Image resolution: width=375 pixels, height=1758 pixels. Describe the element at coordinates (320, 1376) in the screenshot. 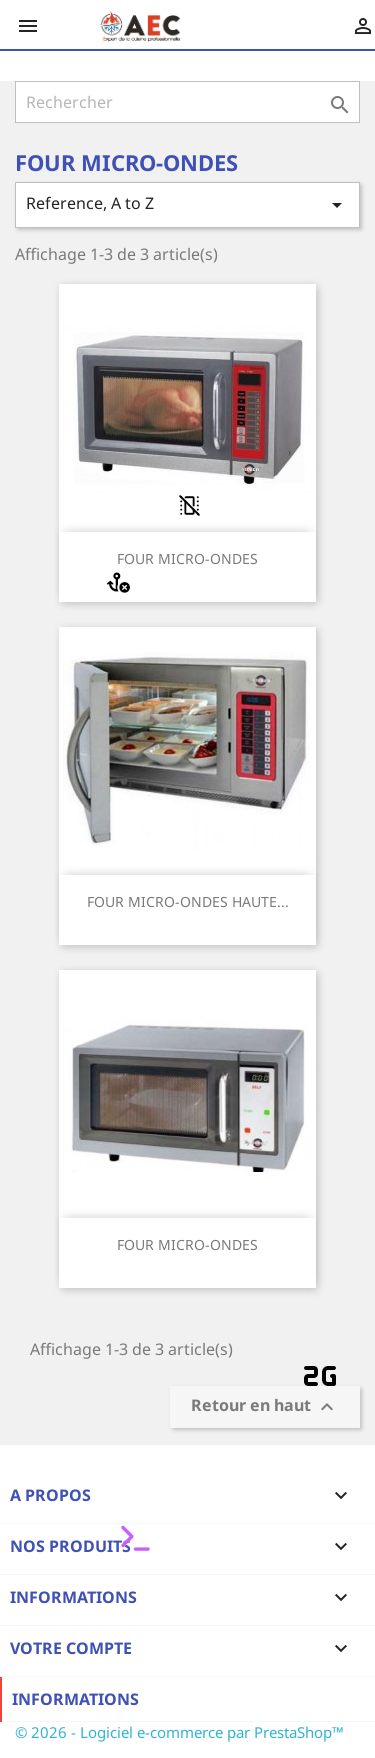

I see `indicates 2G cellular network connection` at that location.